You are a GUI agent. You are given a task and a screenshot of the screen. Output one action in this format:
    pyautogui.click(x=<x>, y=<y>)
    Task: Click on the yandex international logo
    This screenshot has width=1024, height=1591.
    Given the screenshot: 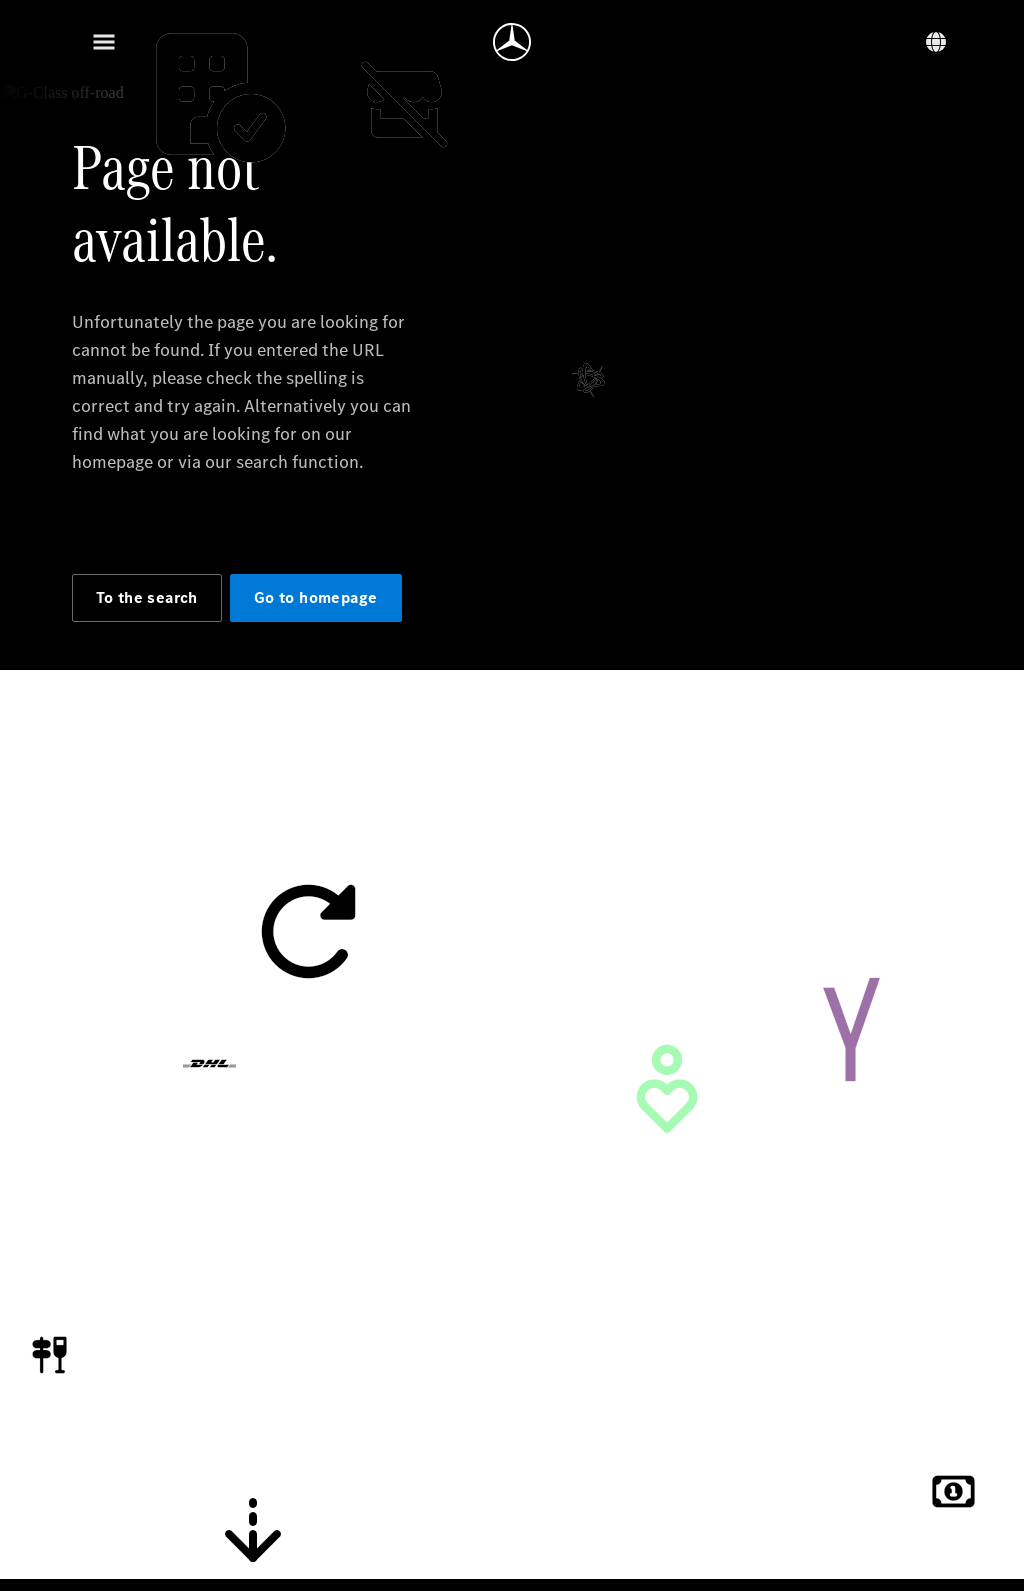 What is the action you would take?
    pyautogui.click(x=851, y=1029)
    